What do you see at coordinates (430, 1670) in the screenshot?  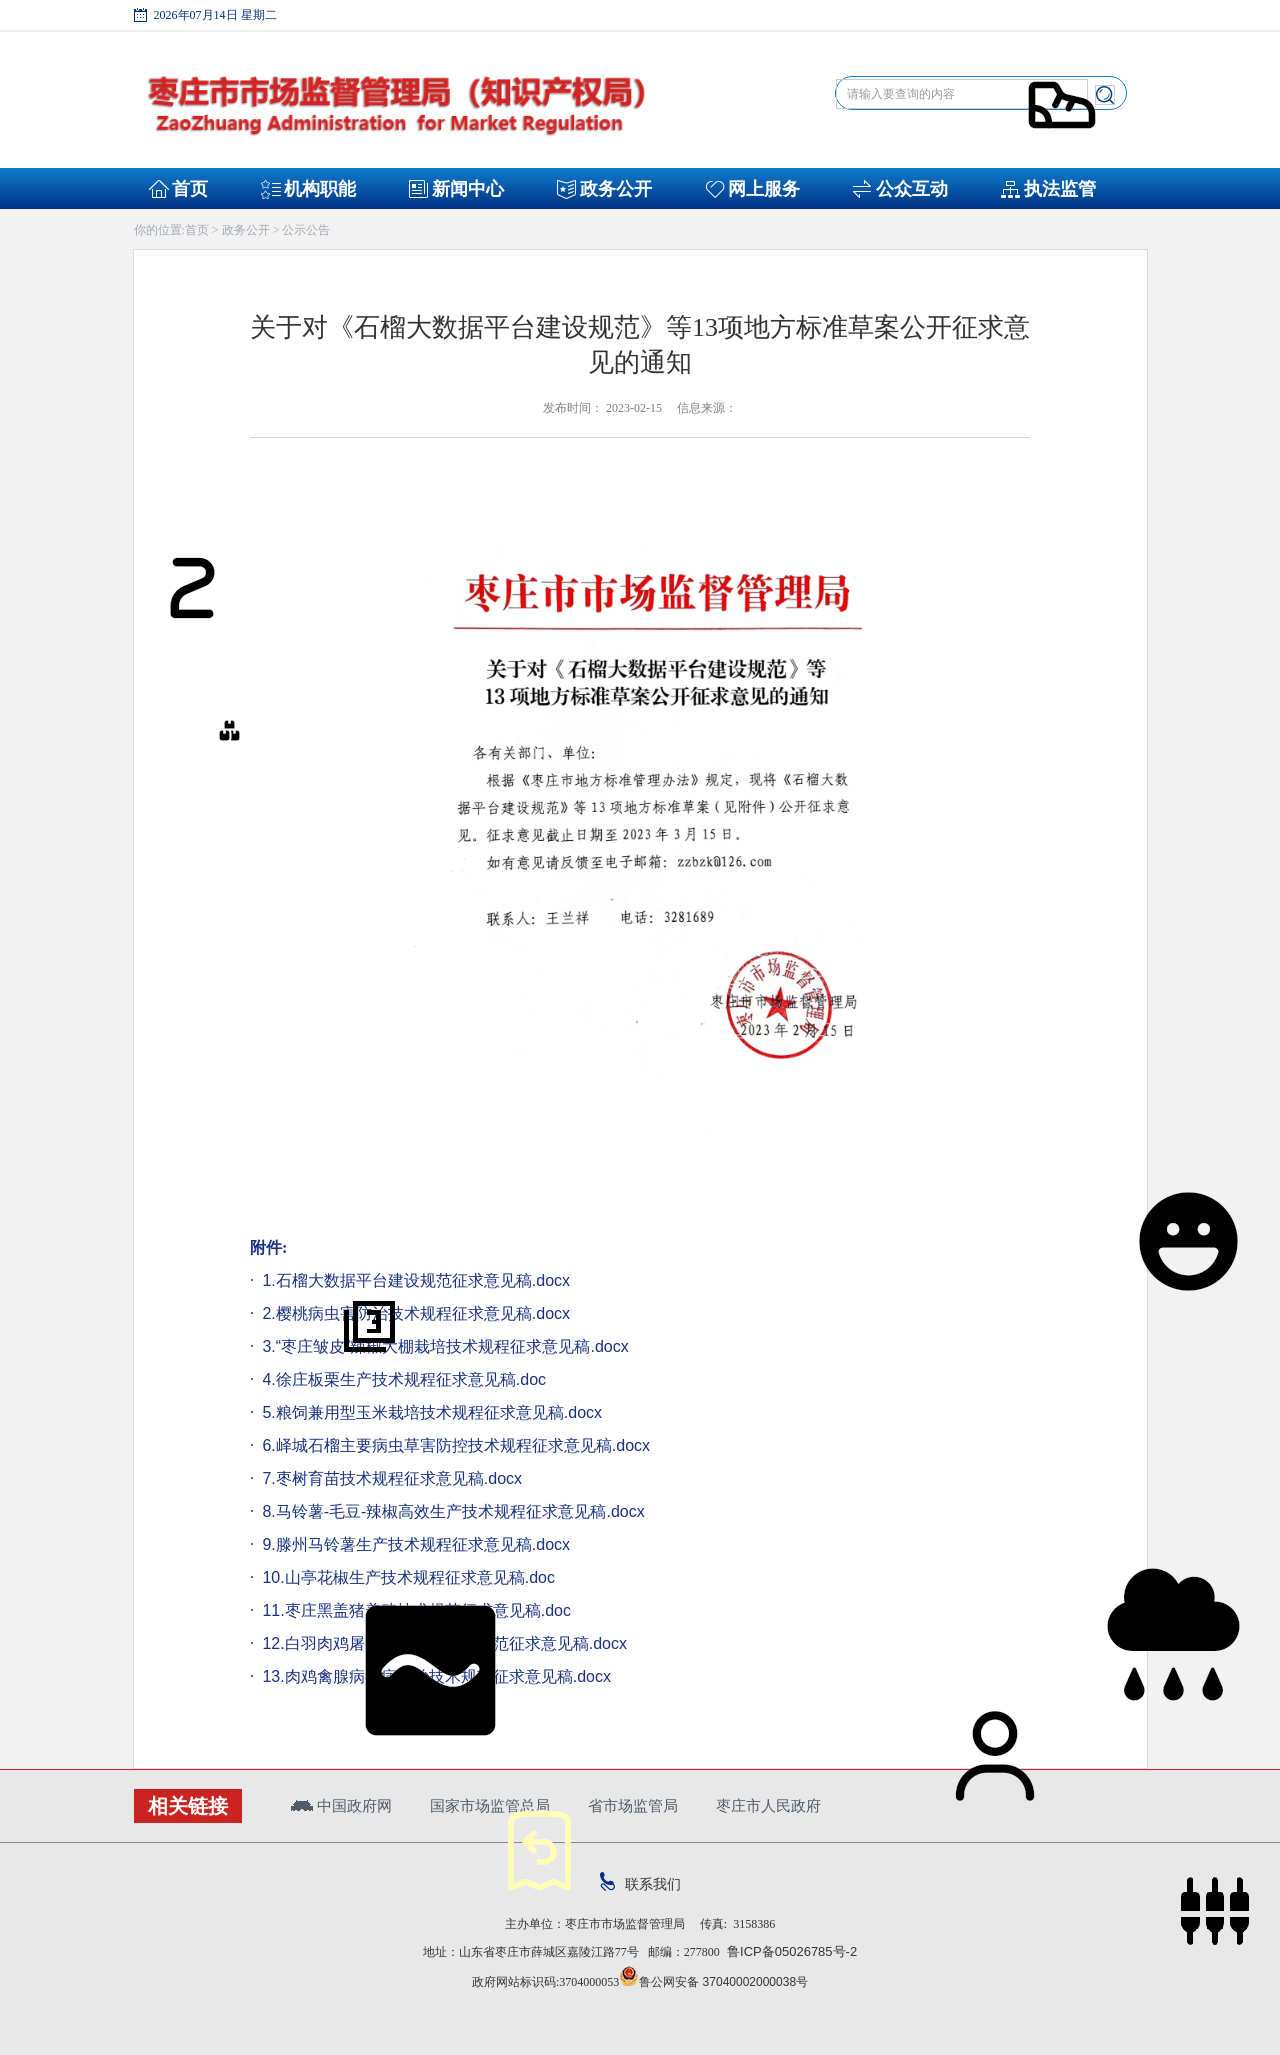 I see `indicates approximate or similar value` at bounding box center [430, 1670].